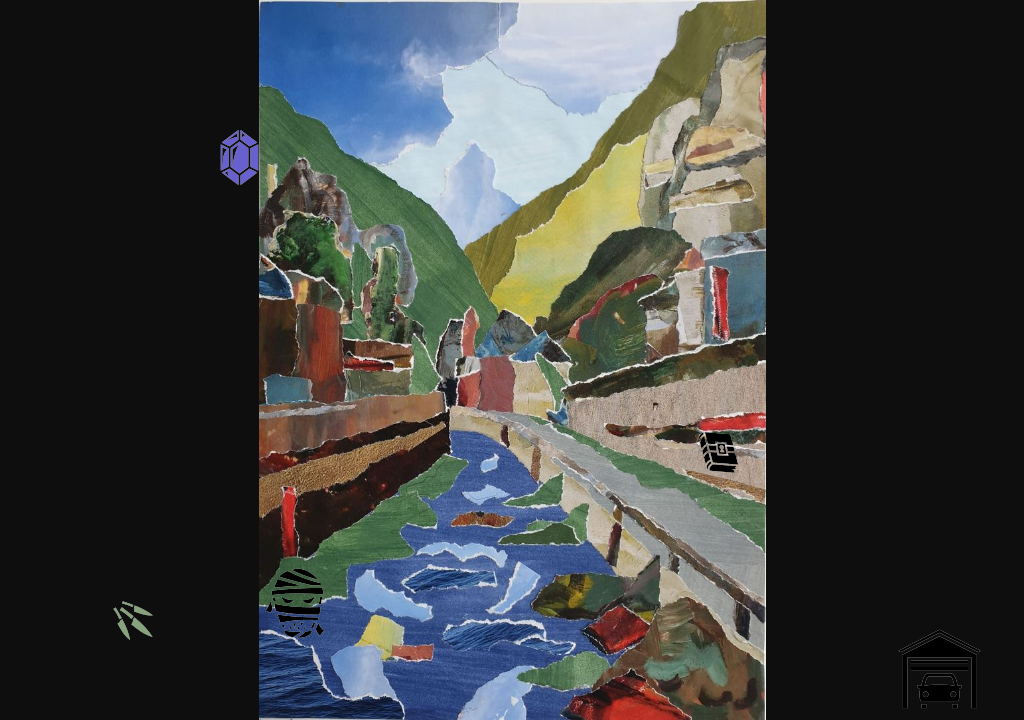  What do you see at coordinates (239, 157) in the screenshot?
I see `collect or spend in-game currency` at bounding box center [239, 157].